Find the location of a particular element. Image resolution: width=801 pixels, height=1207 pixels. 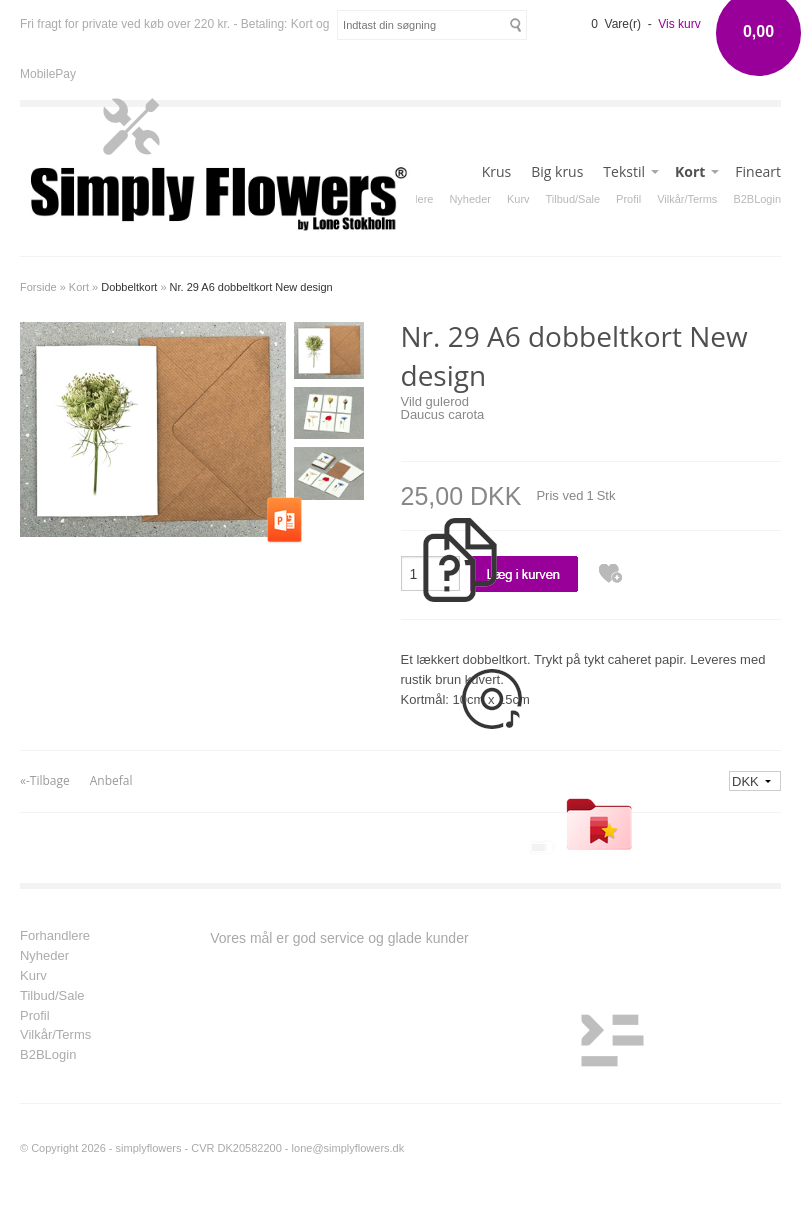

open your bookmarked files folder is located at coordinates (599, 826).